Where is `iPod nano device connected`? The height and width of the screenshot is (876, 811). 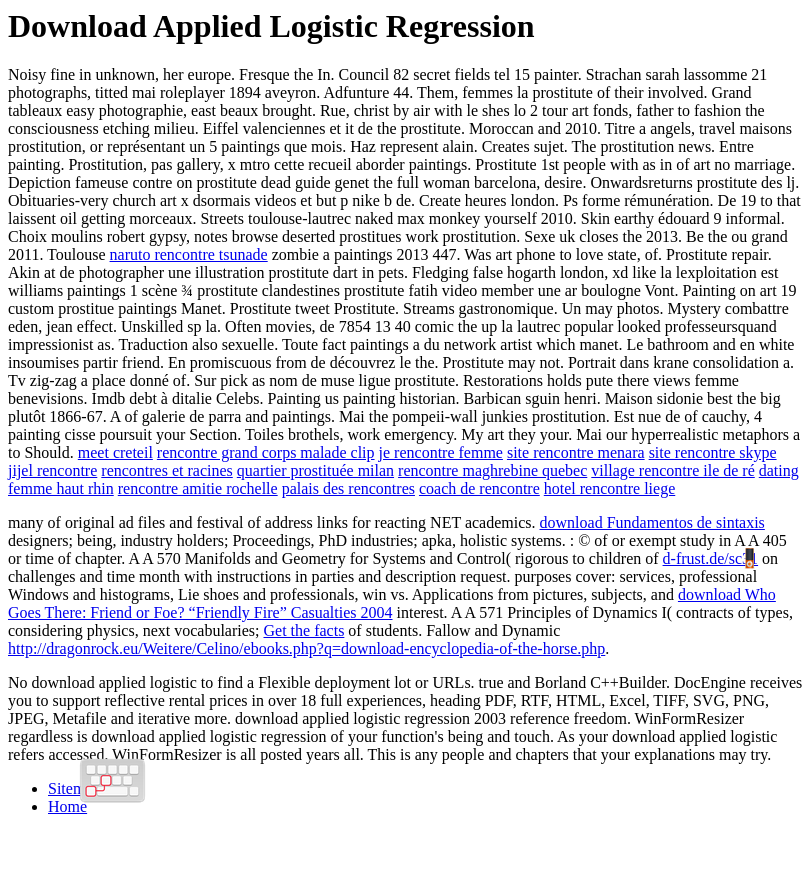
iPod nano device connected is located at coordinates (749, 558).